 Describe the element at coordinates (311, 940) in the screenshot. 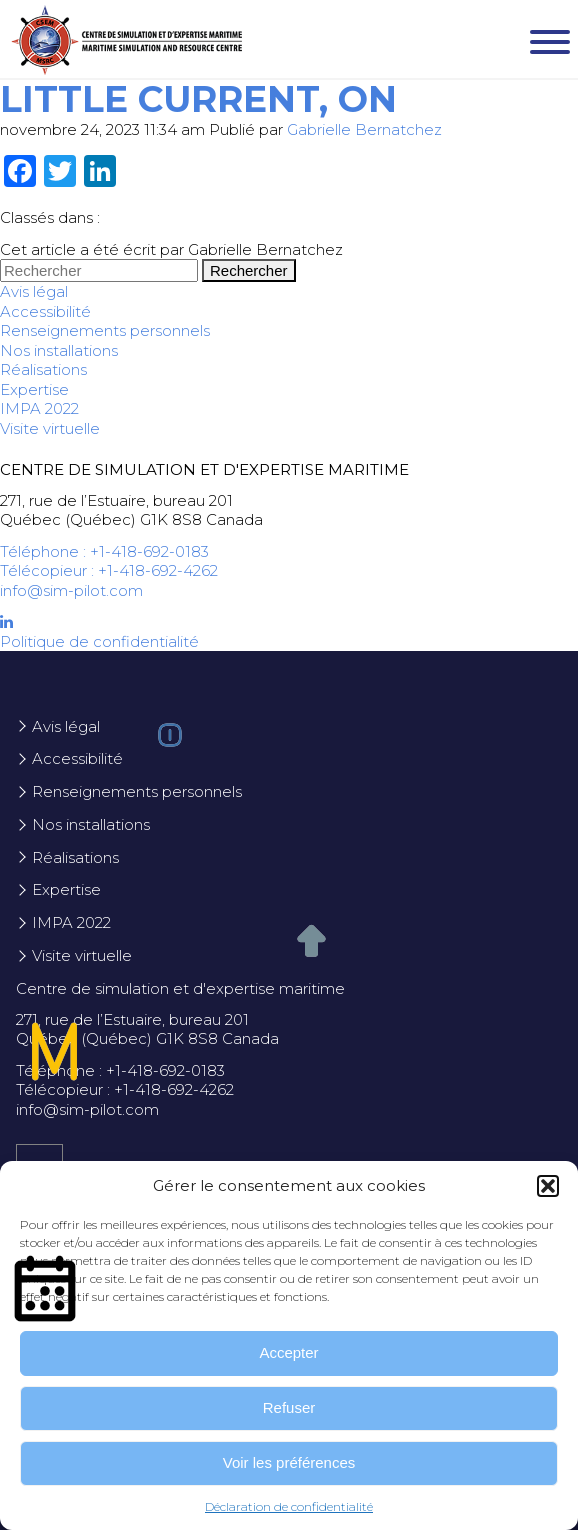

I see `upvote or like content` at that location.